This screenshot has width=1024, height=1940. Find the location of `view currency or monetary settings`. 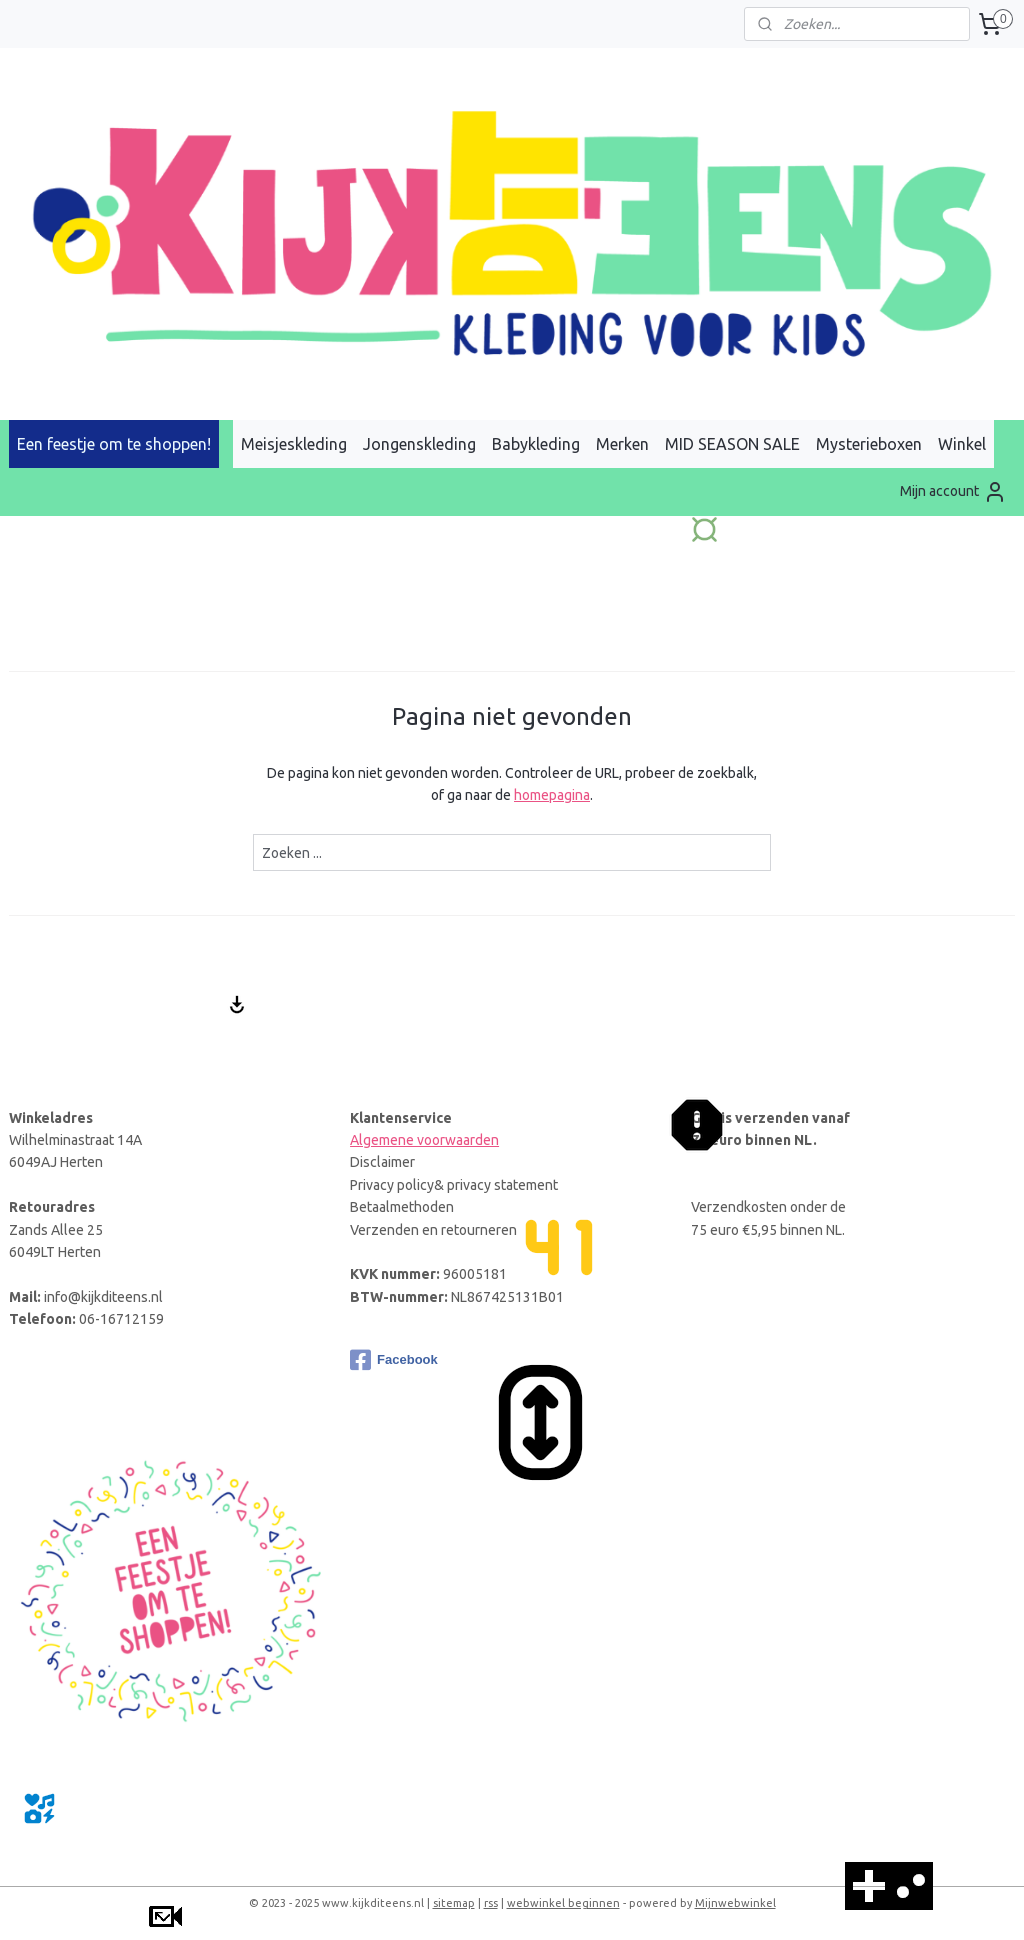

view currency or monetary settings is located at coordinates (704, 529).